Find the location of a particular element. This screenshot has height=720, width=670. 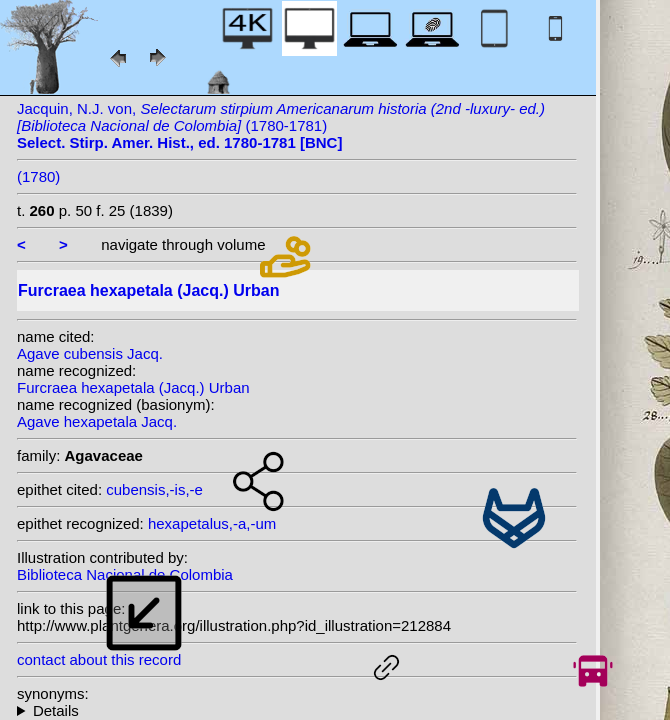

view public transit options is located at coordinates (593, 671).